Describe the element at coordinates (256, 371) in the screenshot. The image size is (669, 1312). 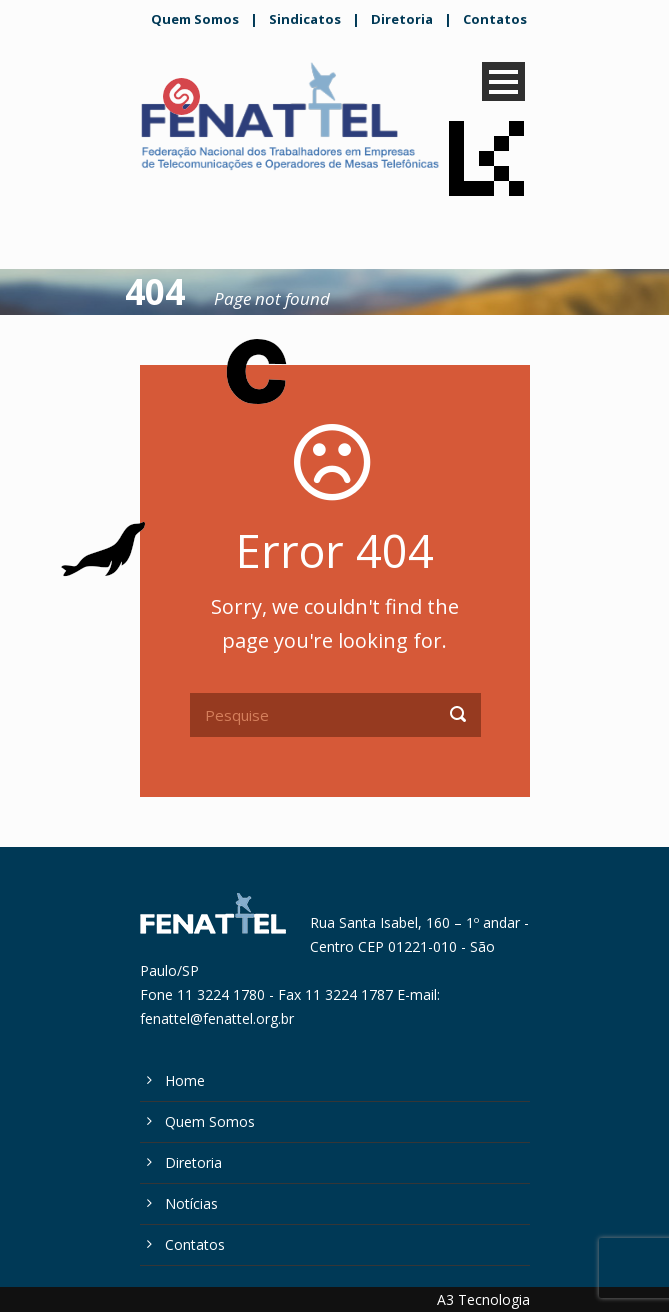
I see `C programming language logo` at that location.